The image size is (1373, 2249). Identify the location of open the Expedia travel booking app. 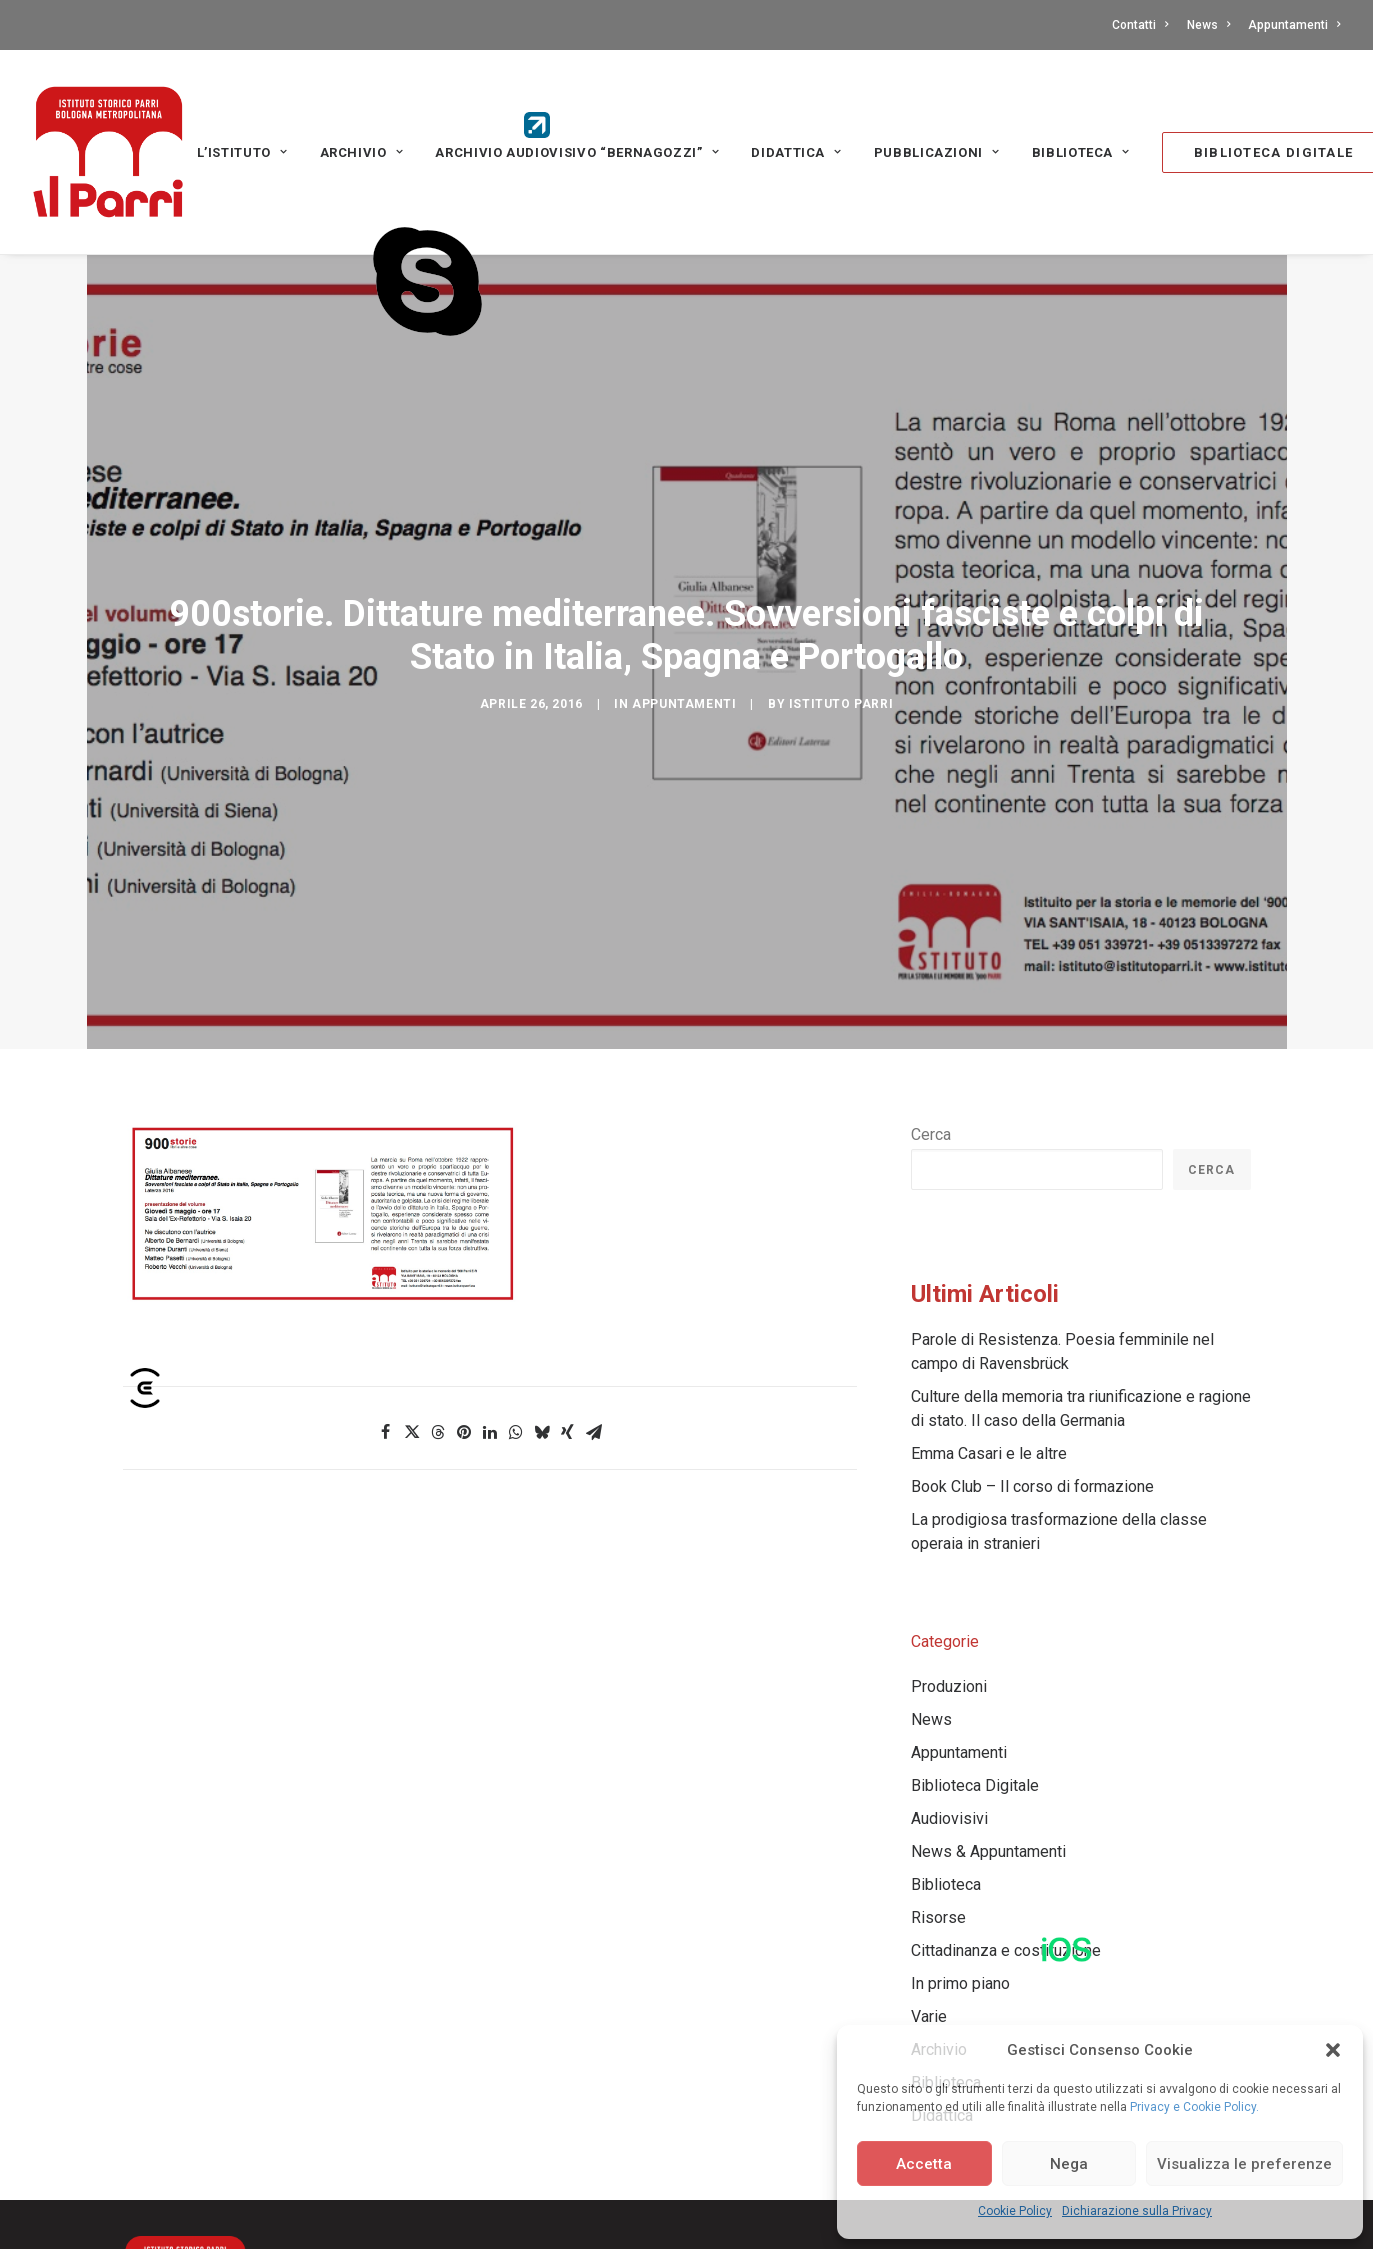
(537, 125).